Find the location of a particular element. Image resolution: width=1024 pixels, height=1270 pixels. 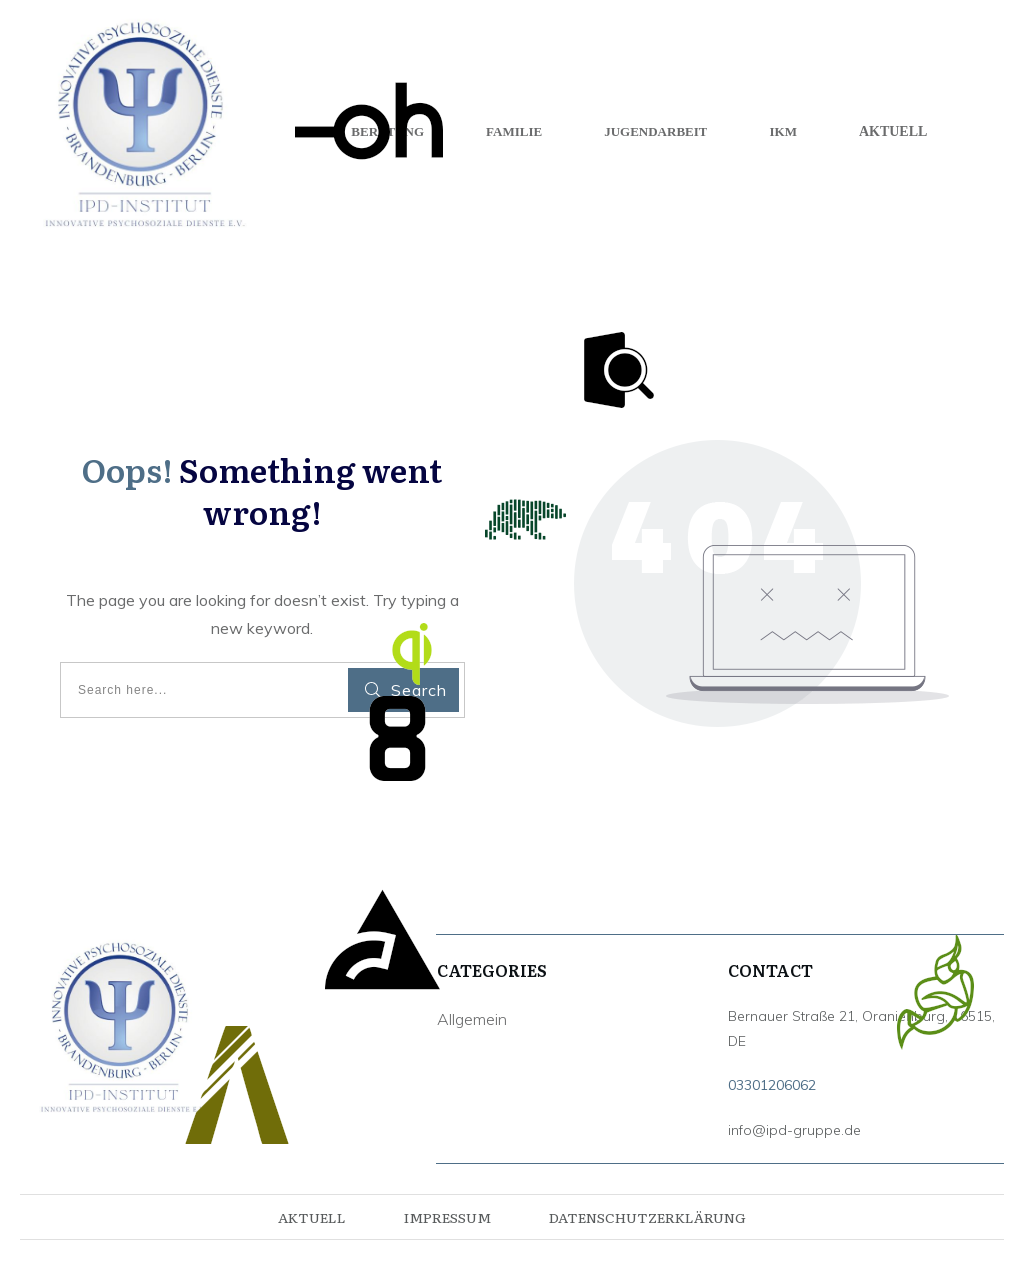

open FiveM game modification client is located at coordinates (237, 1085).